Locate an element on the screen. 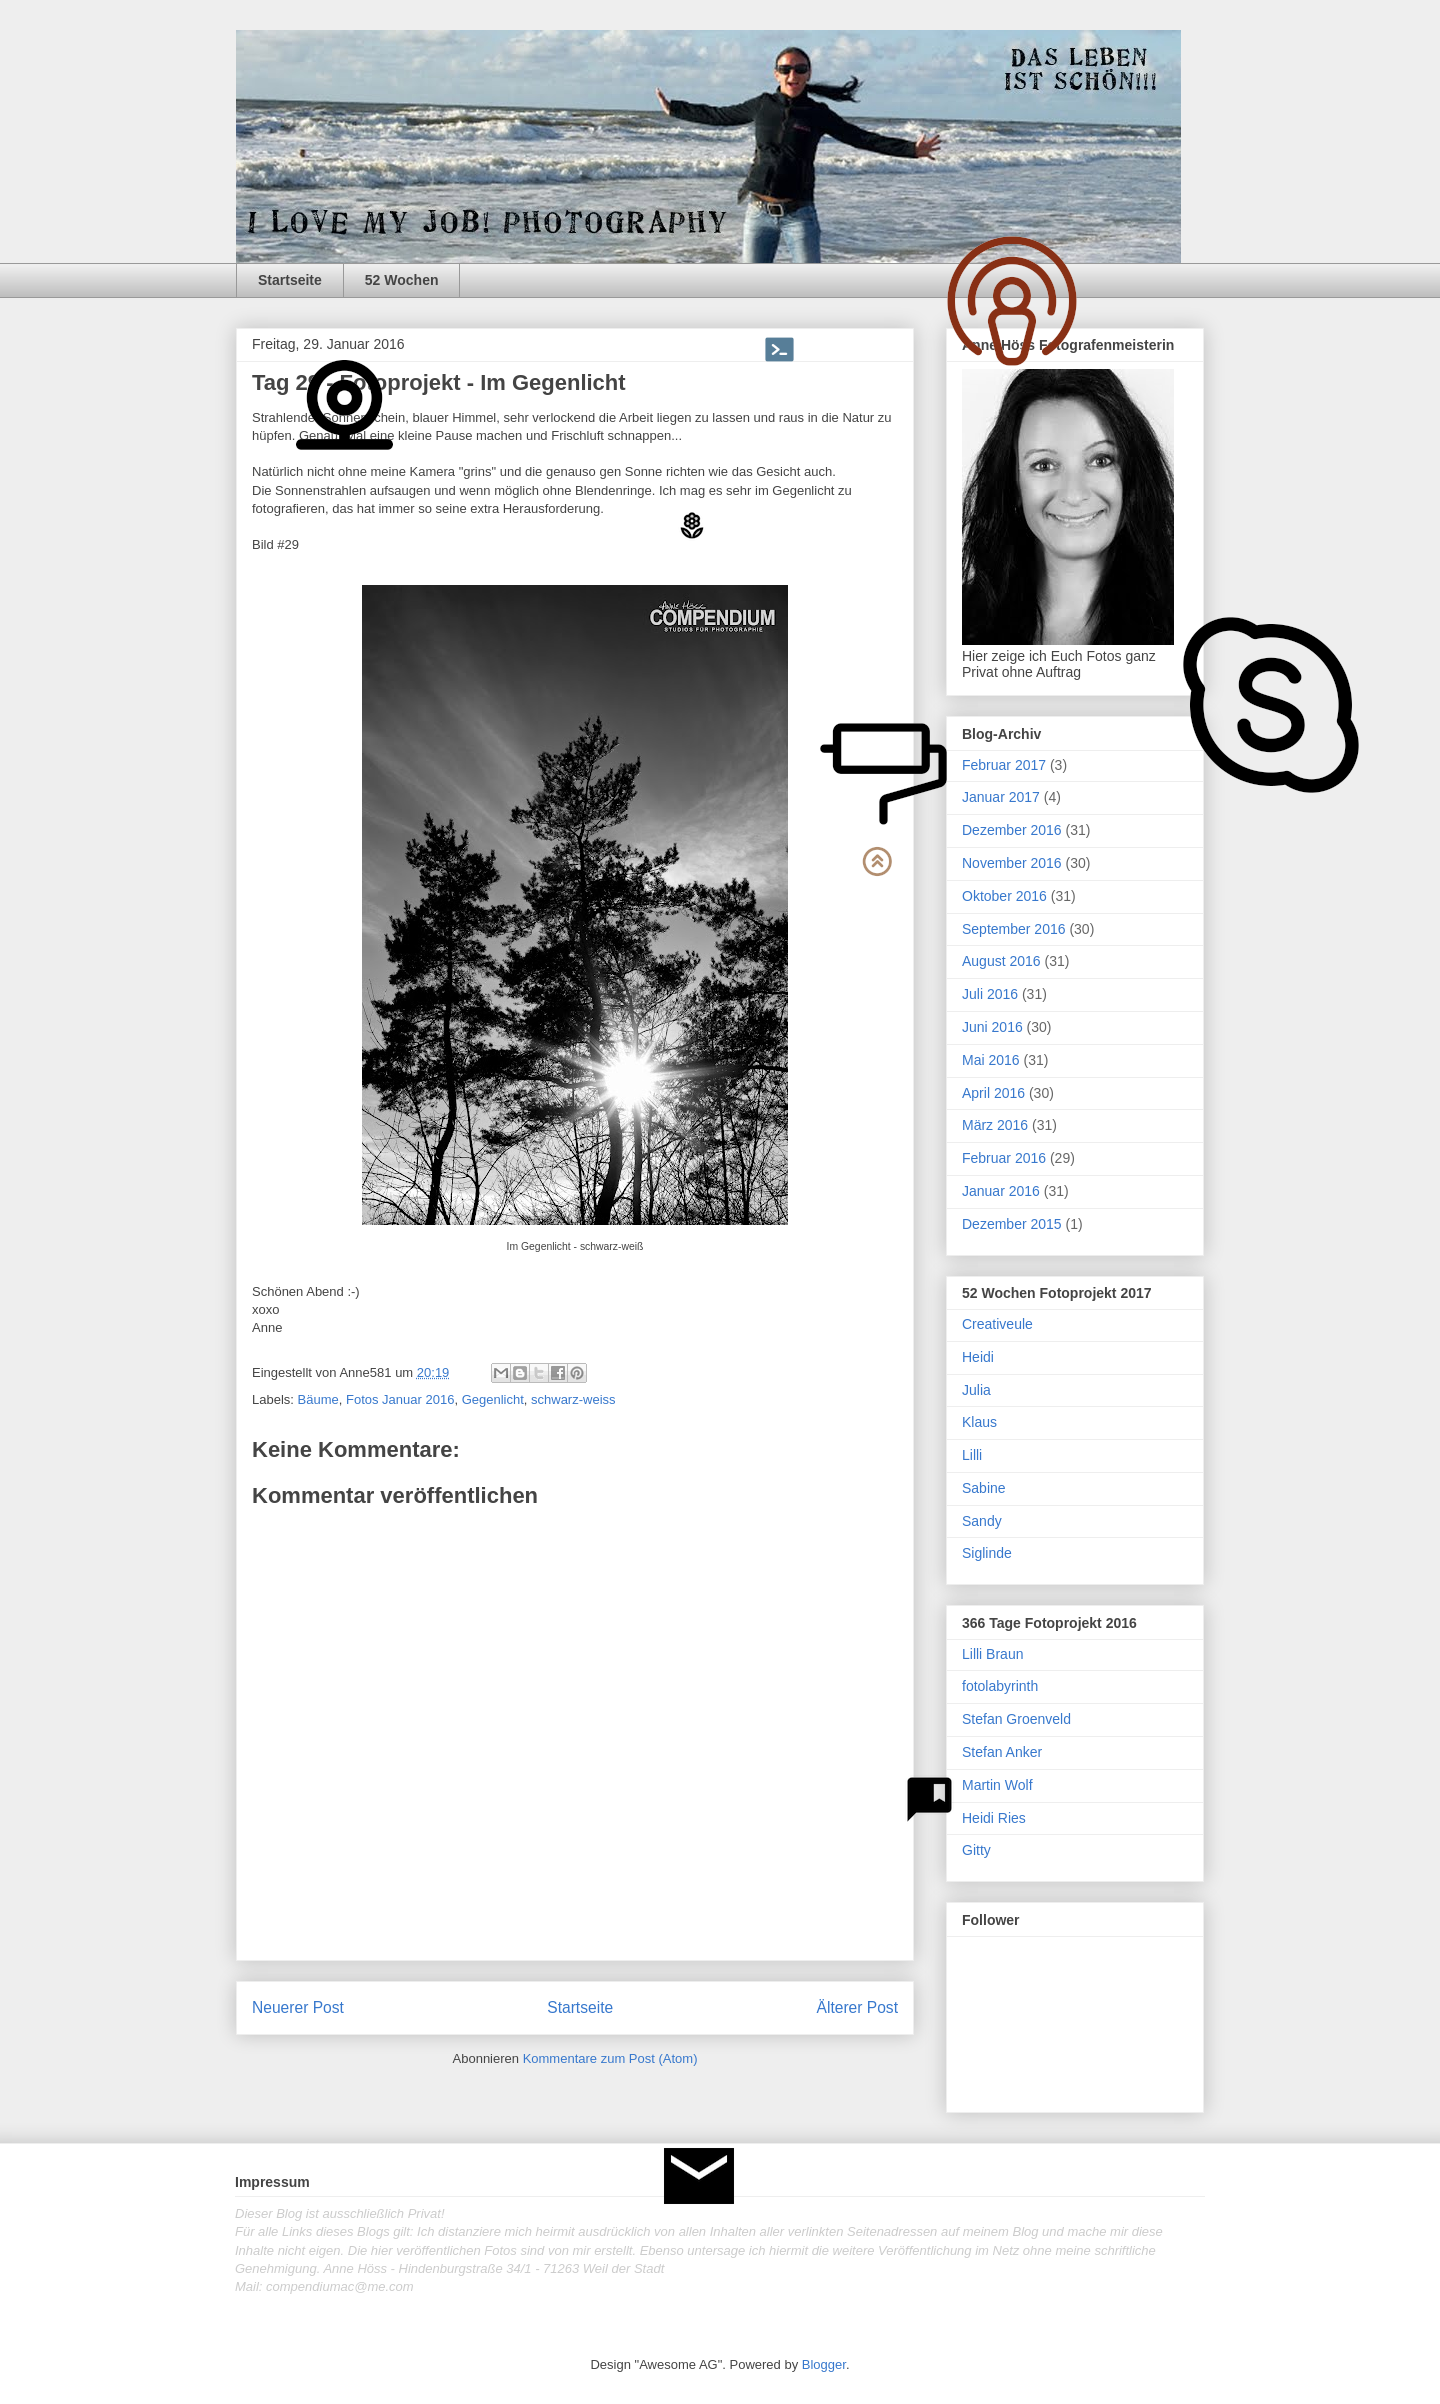 This screenshot has width=1440, height=2404. find nearby florists or flower shops is located at coordinates (692, 526).